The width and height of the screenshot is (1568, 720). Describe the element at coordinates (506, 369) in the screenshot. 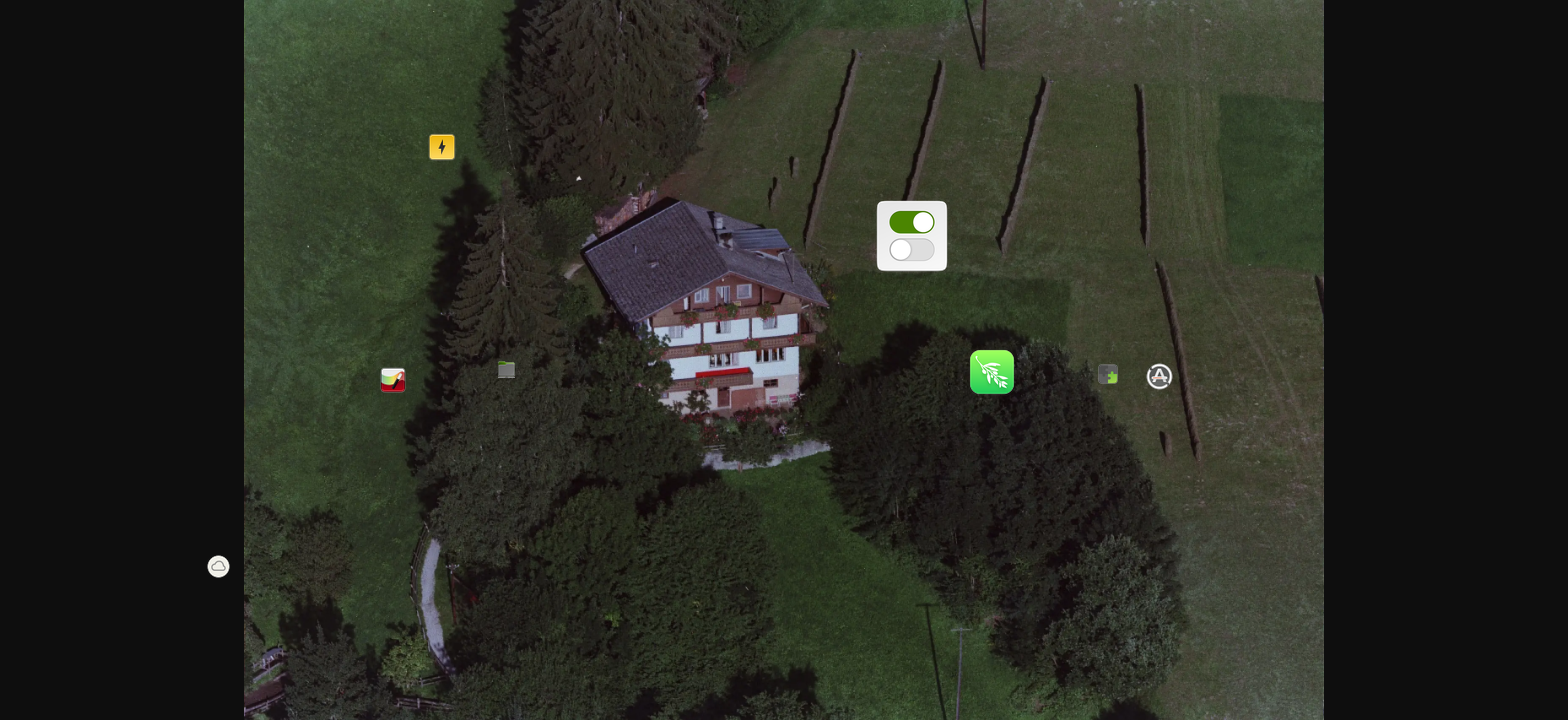

I see `access files stored on a remote server` at that location.